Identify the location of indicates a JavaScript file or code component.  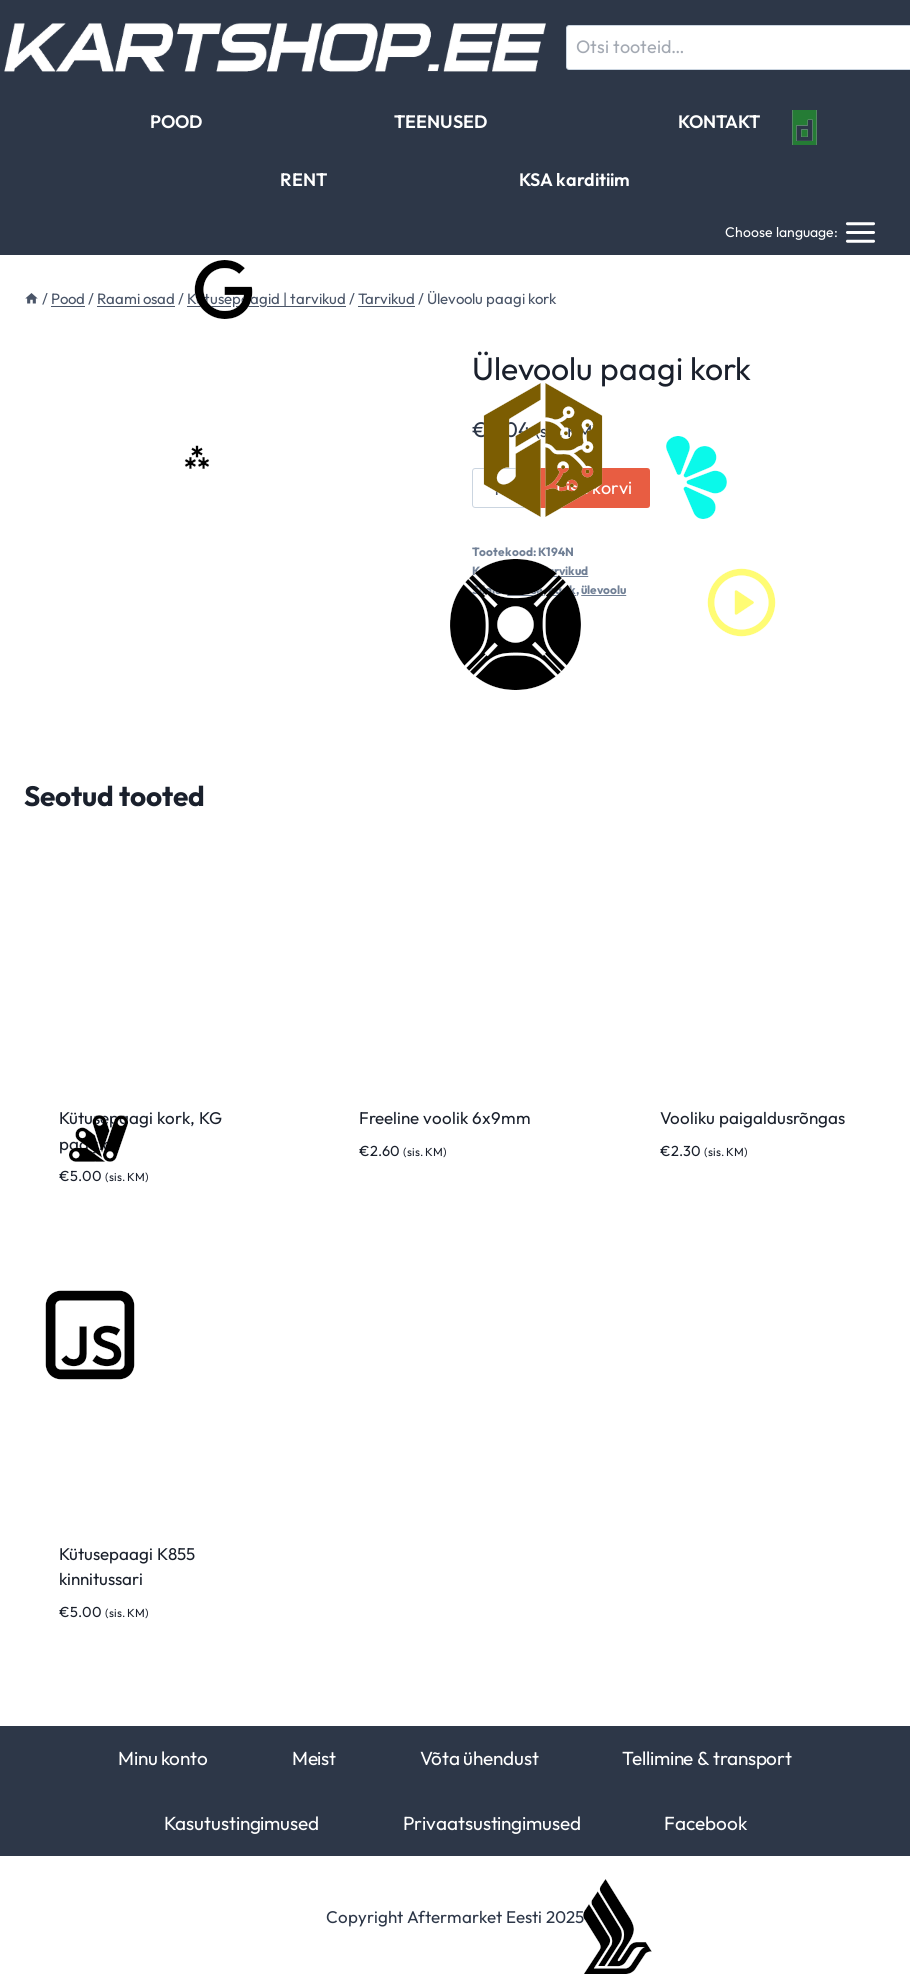
(90, 1335).